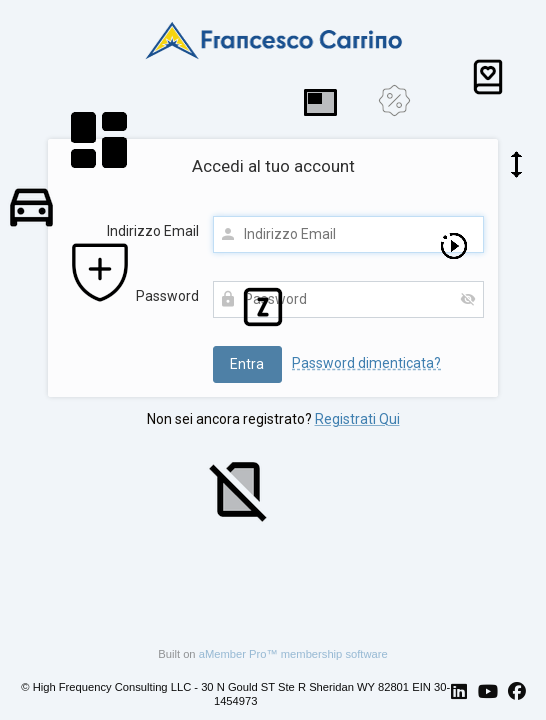 This screenshot has width=546, height=720. I want to click on view available discounts or promotions, so click(394, 100).